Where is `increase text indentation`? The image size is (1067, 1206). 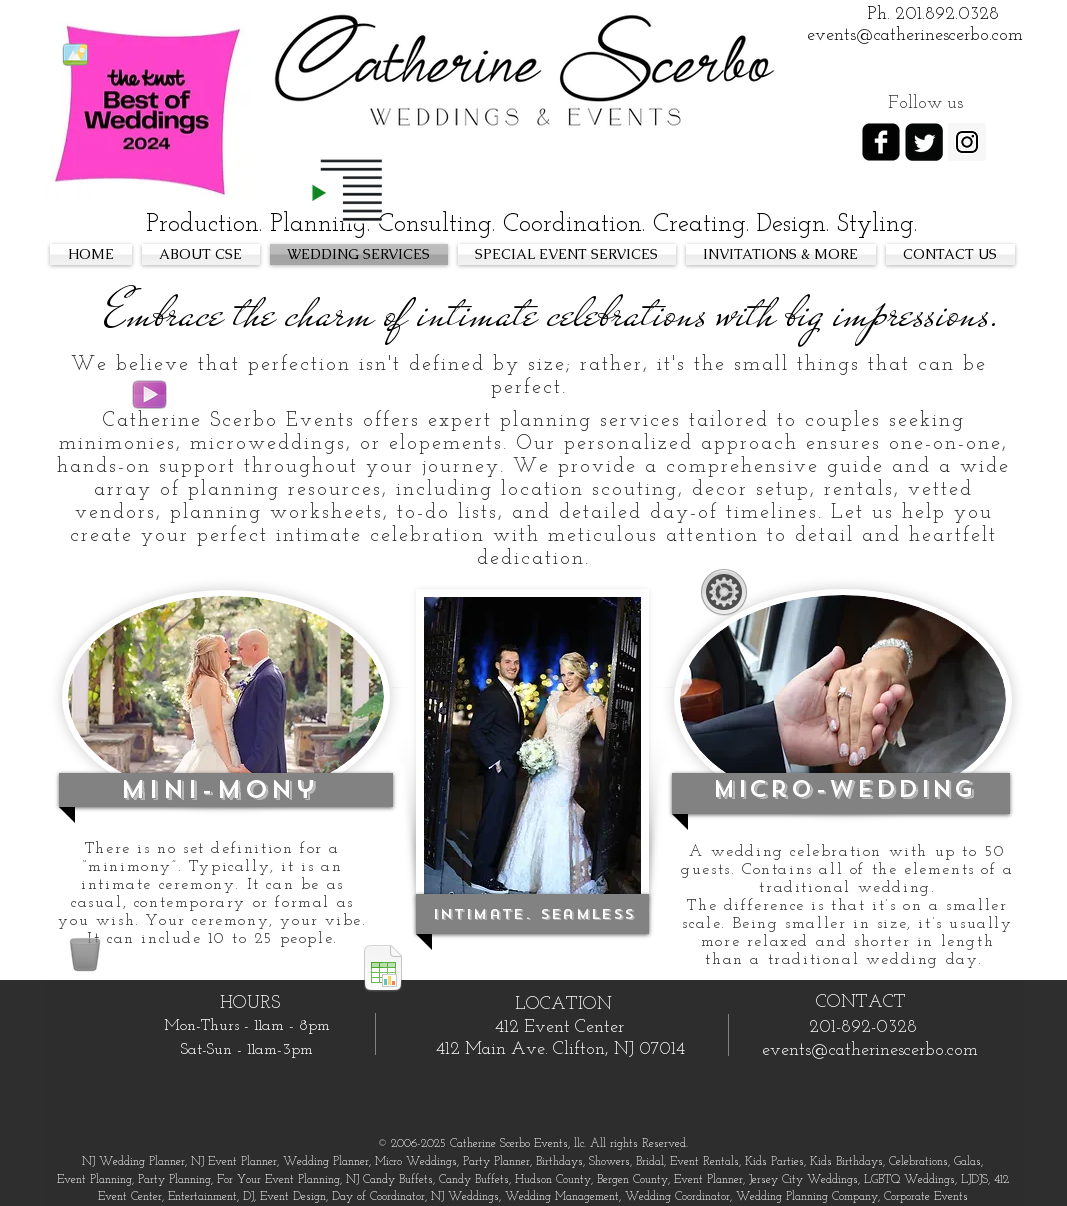
increase text indentation is located at coordinates (348, 191).